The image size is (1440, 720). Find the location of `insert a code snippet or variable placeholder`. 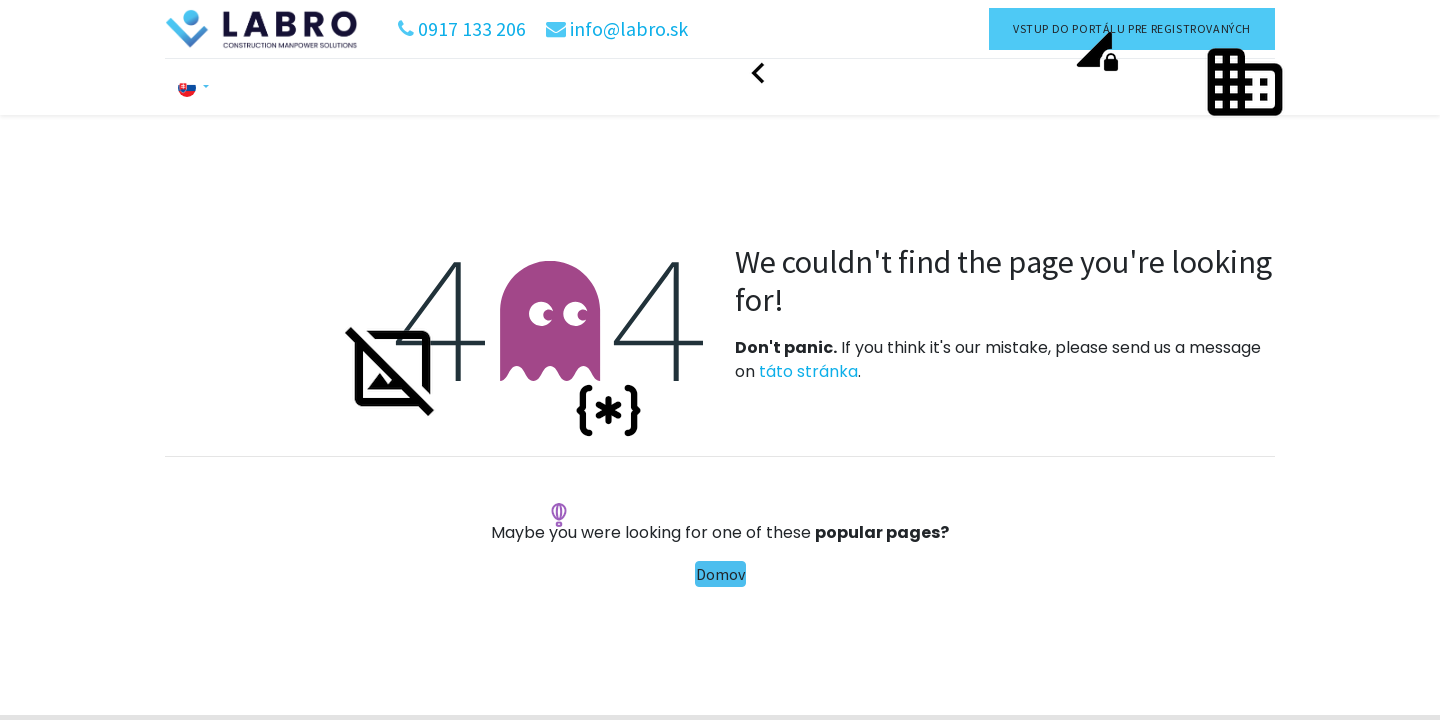

insert a code snippet or variable placeholder is located at coordinates (608, 410).